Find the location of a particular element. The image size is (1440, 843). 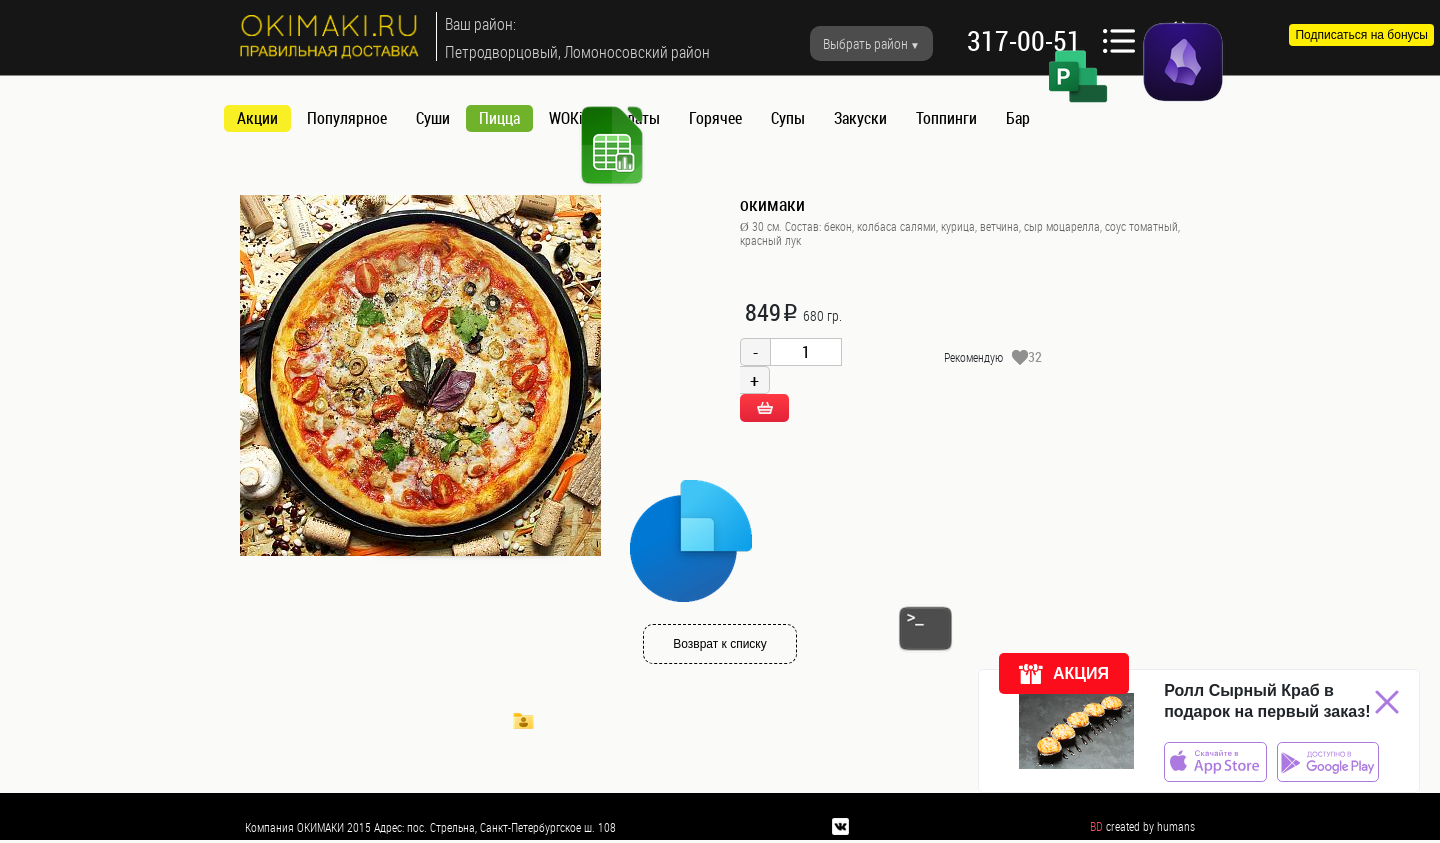

open the terminal application is located at coordinates (925, 628).